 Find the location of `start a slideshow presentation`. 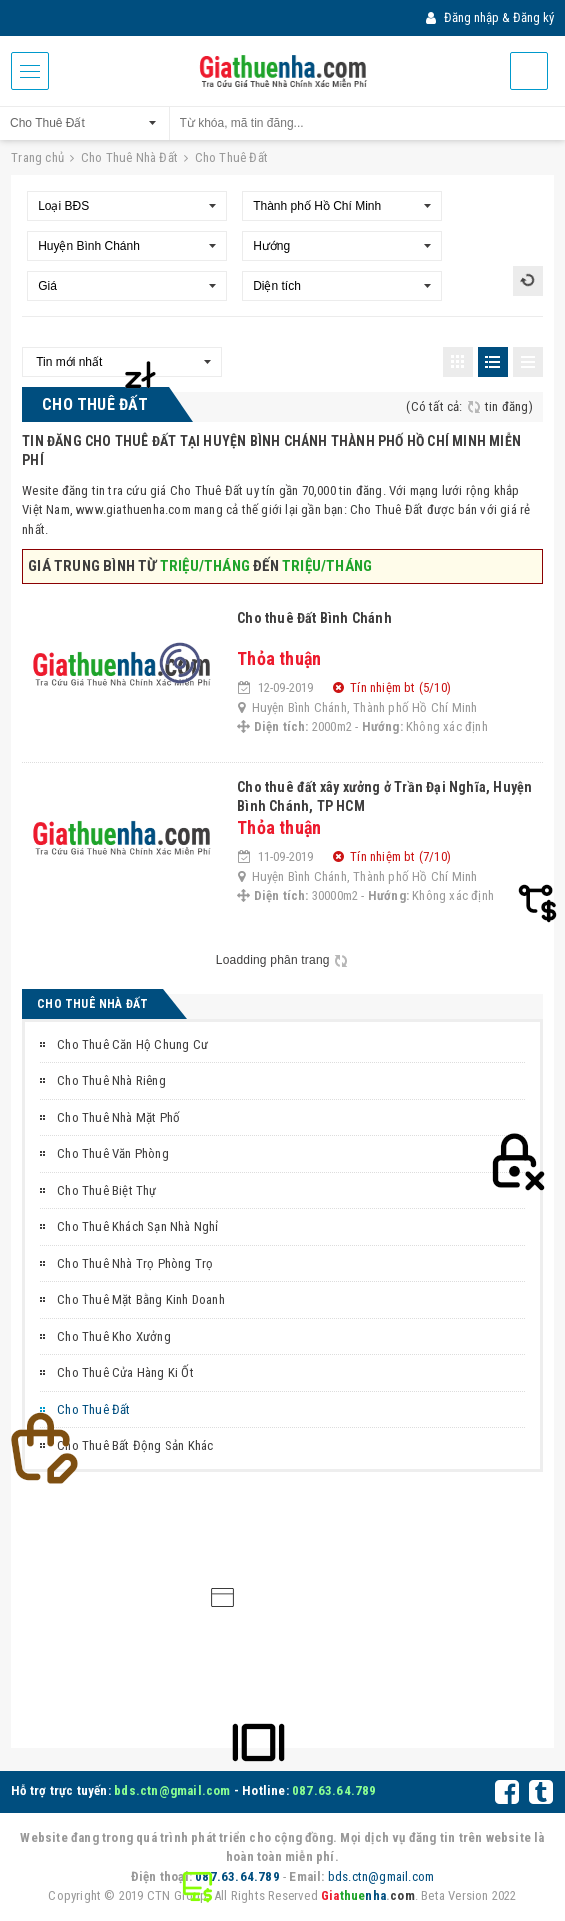

start a slideshow presentation is located at coordinates (258, 1742).